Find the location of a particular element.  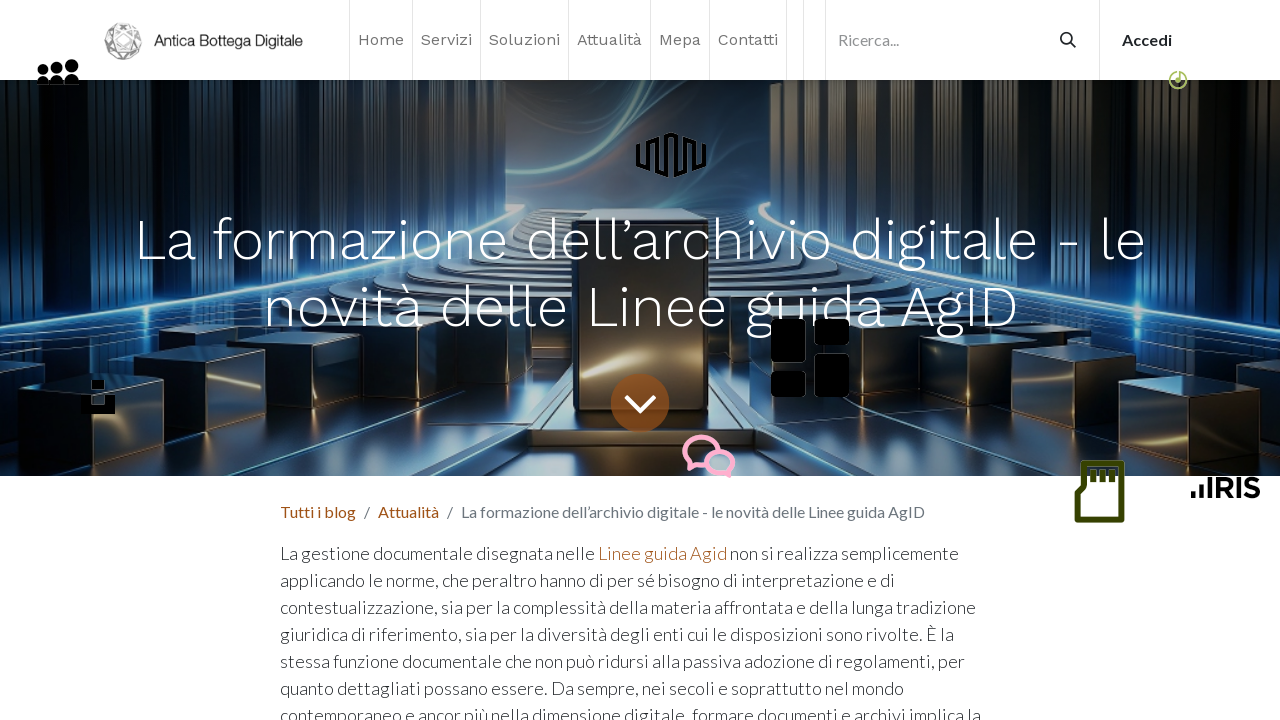

open WeChat messaging app is located at coordinates (709, 456).